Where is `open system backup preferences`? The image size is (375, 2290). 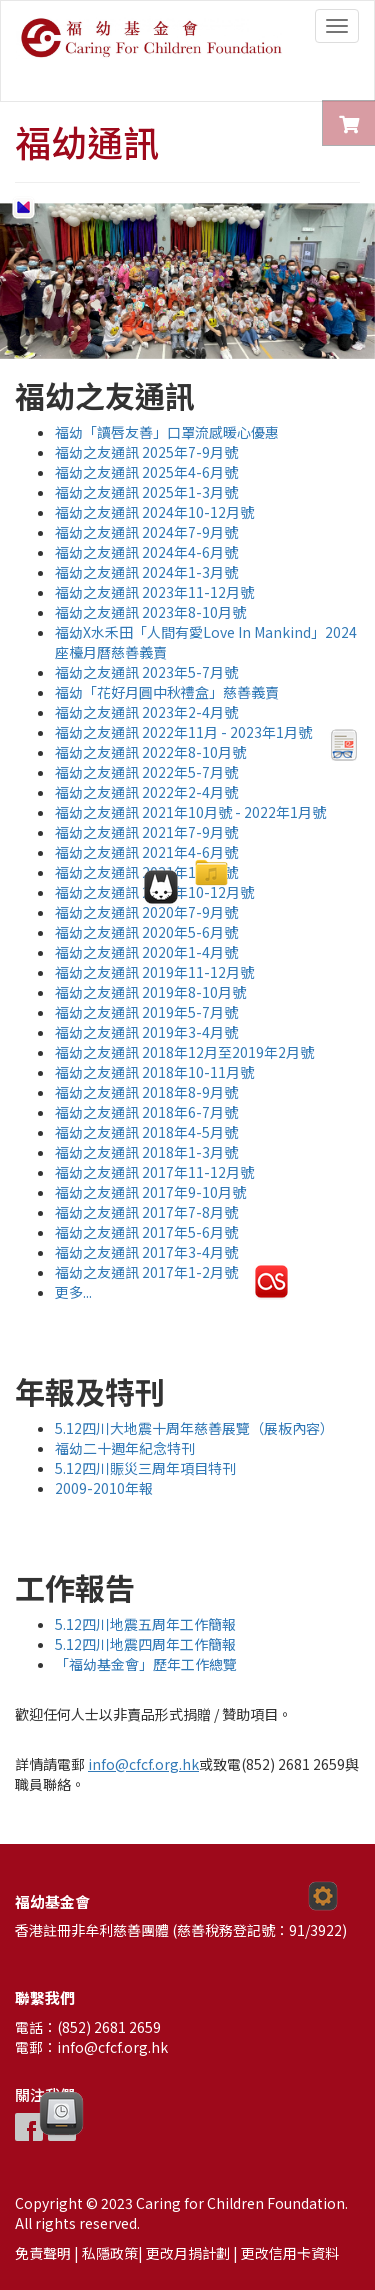 open system backup preferences is located at coordinates (61, 2113).